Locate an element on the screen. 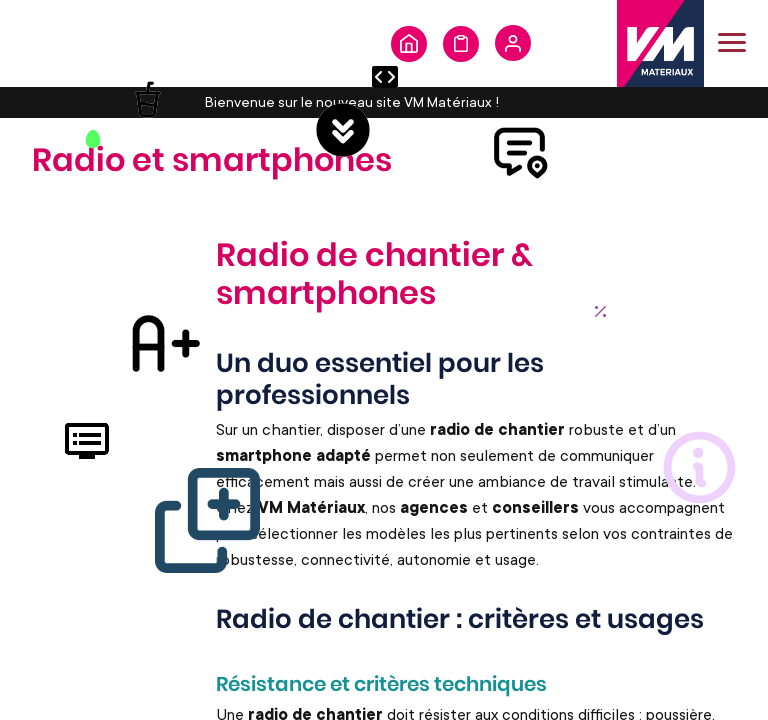  expand to show more content below is located at coordinates (343, 130).